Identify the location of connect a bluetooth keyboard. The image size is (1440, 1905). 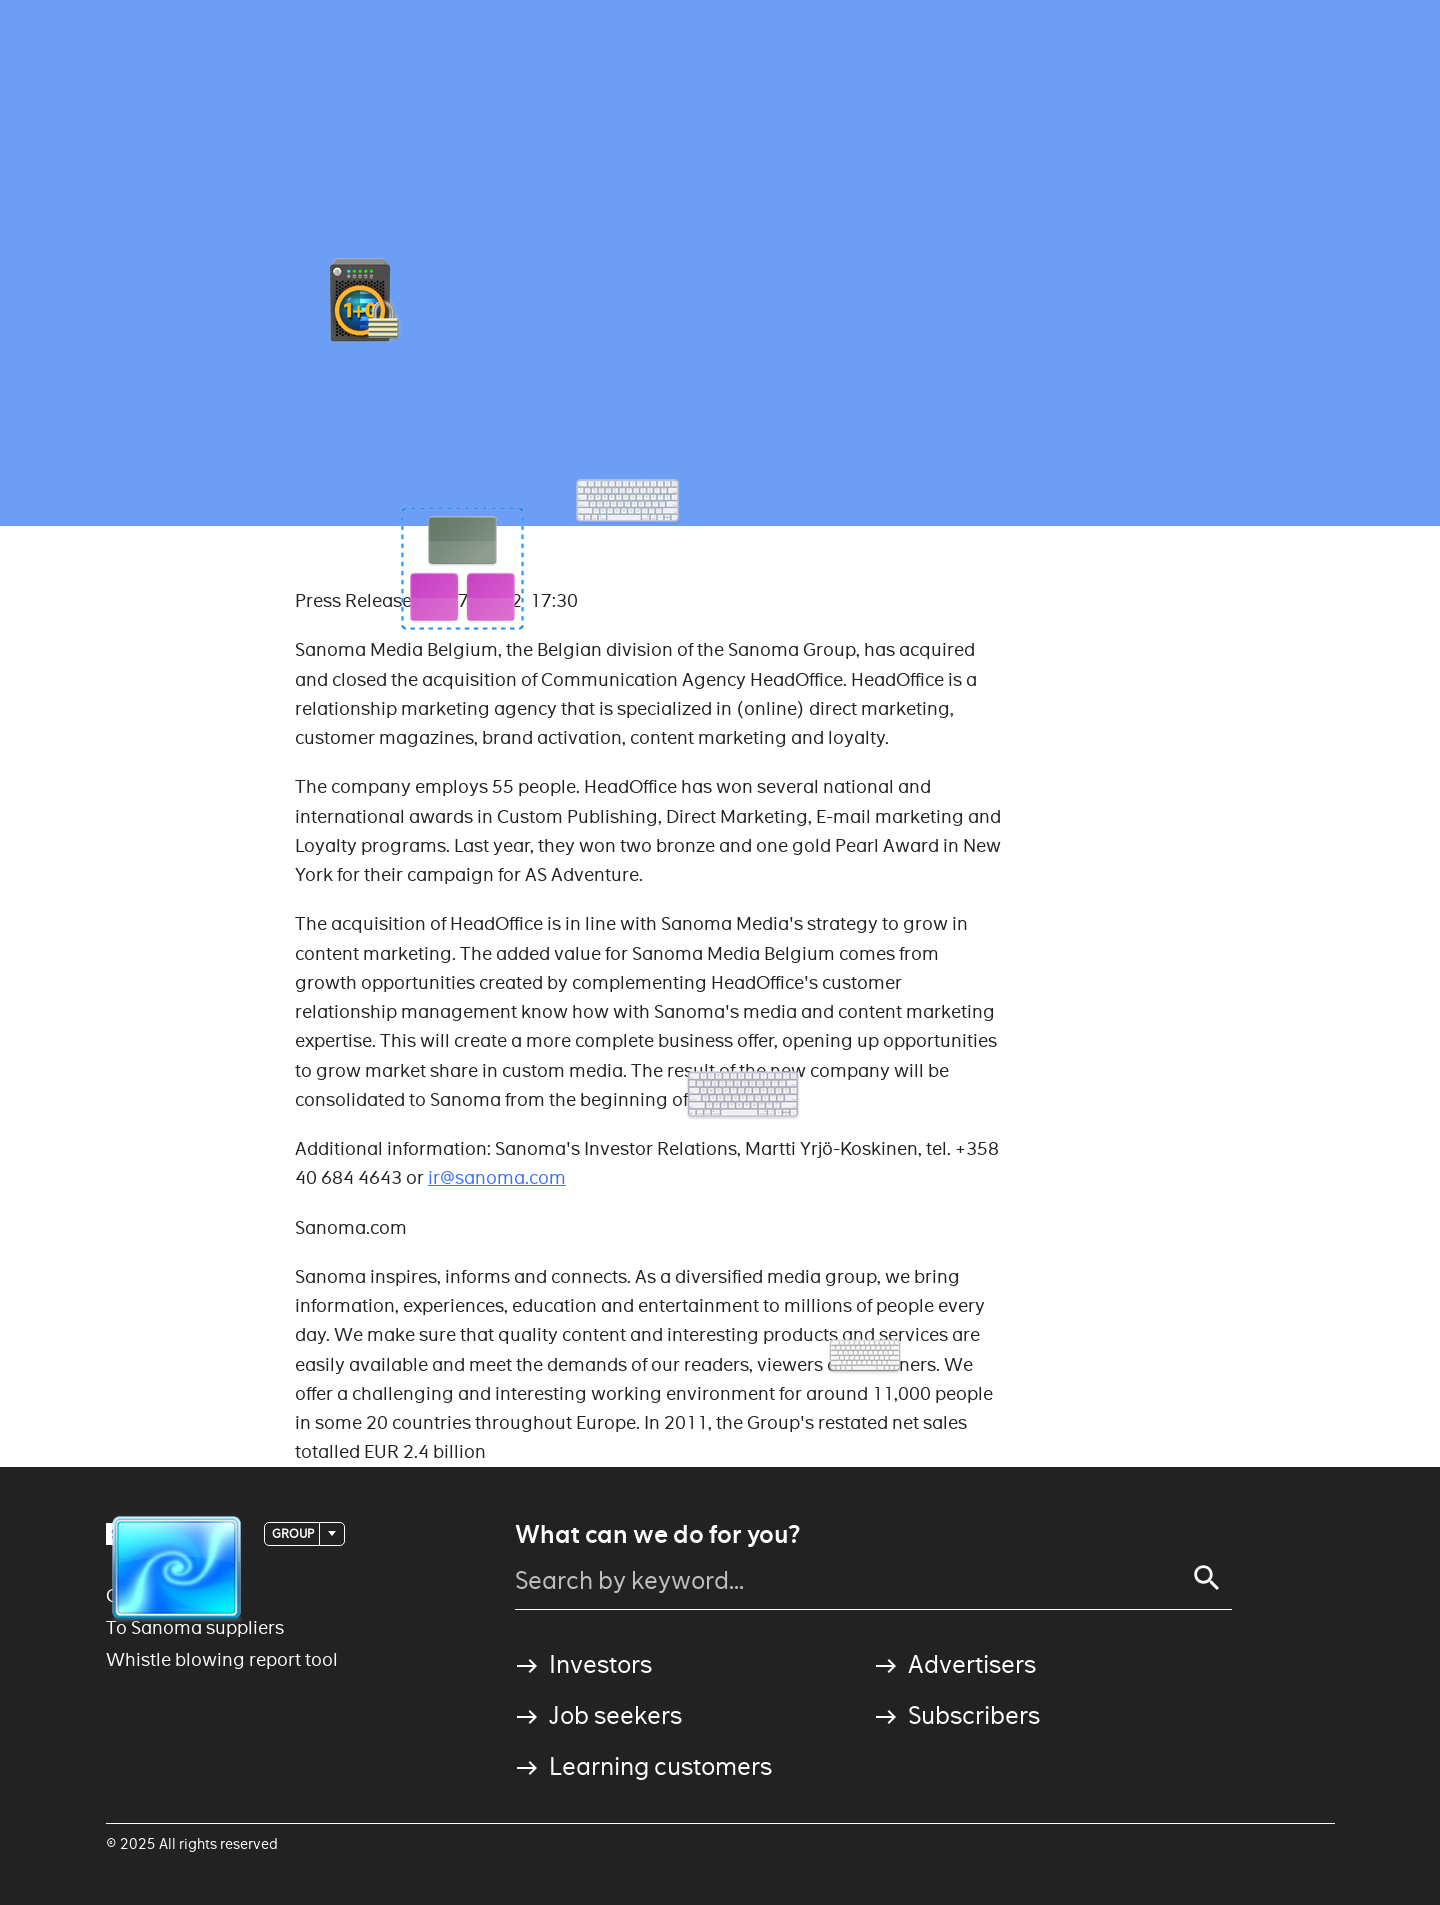
(627, 500).